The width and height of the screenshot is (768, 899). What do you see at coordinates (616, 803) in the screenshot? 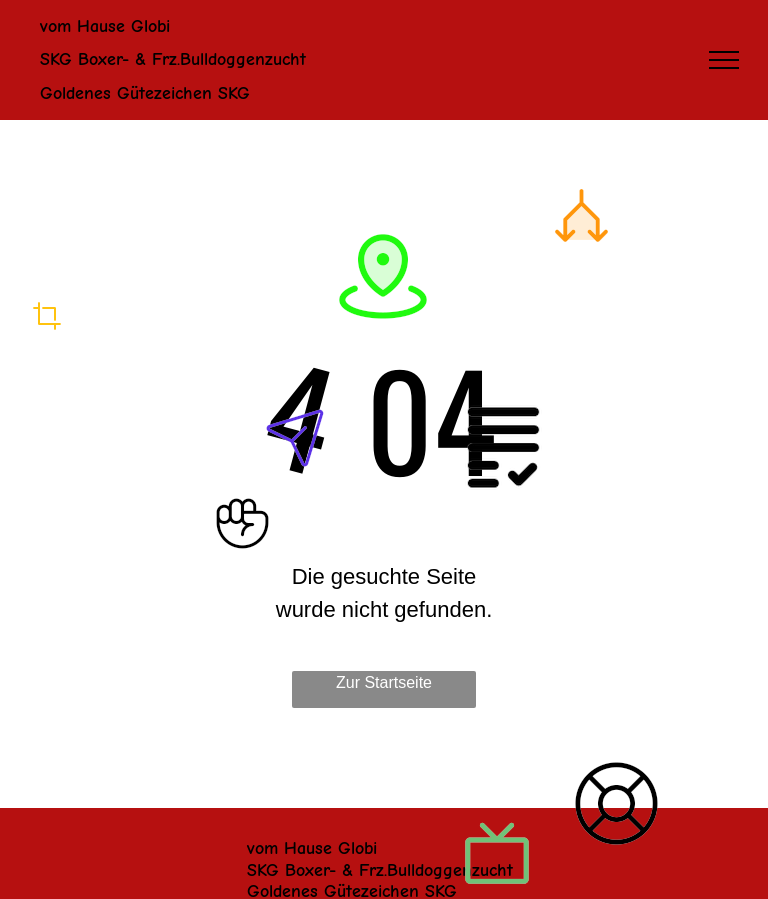
I see `access help or support` at bounding box center [616, 803].